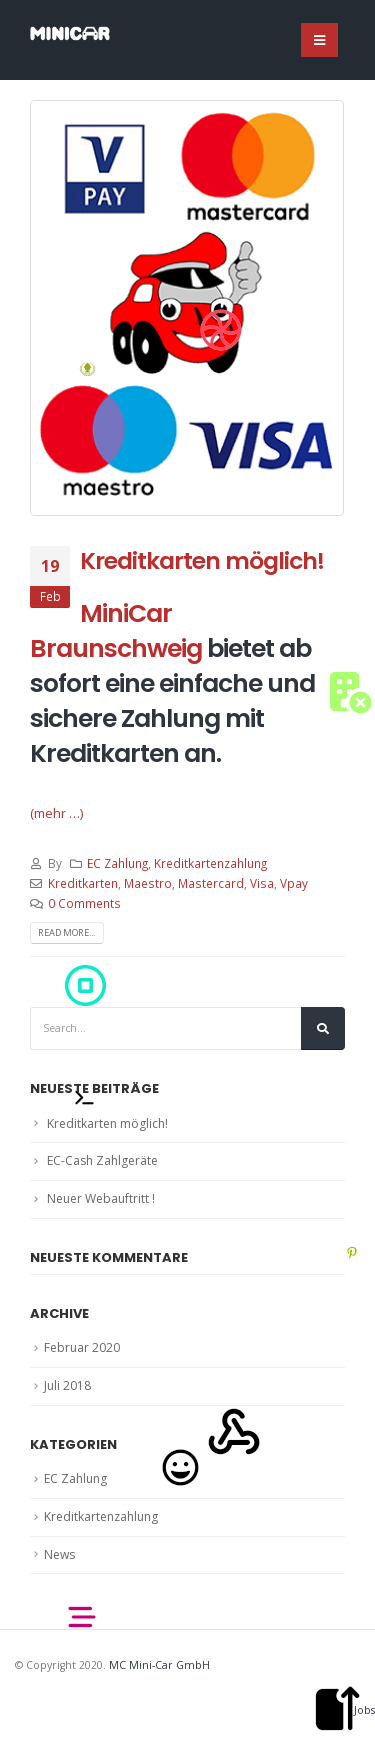 The image size is (375, 1745). What do you see at coordinates (352, 1253) in the screenshot?
I see `open Pinterest app` at bounding box center [352, 1253].